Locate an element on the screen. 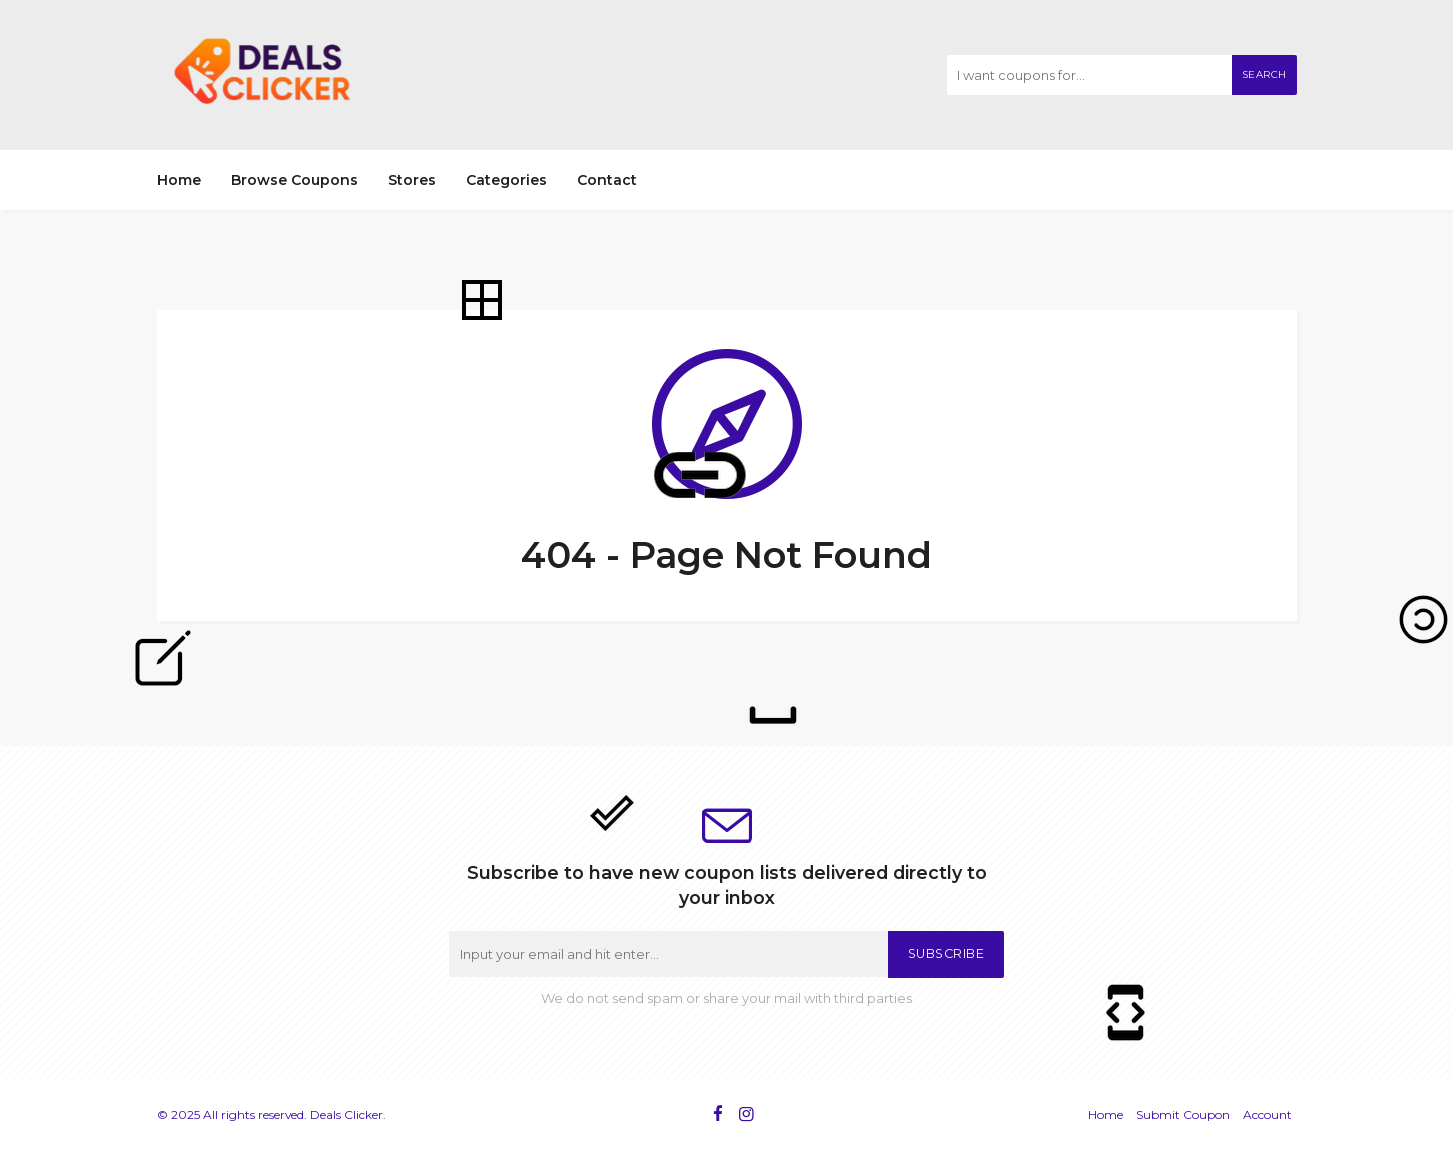  copy or share a link is located at coordinates (700, 475).